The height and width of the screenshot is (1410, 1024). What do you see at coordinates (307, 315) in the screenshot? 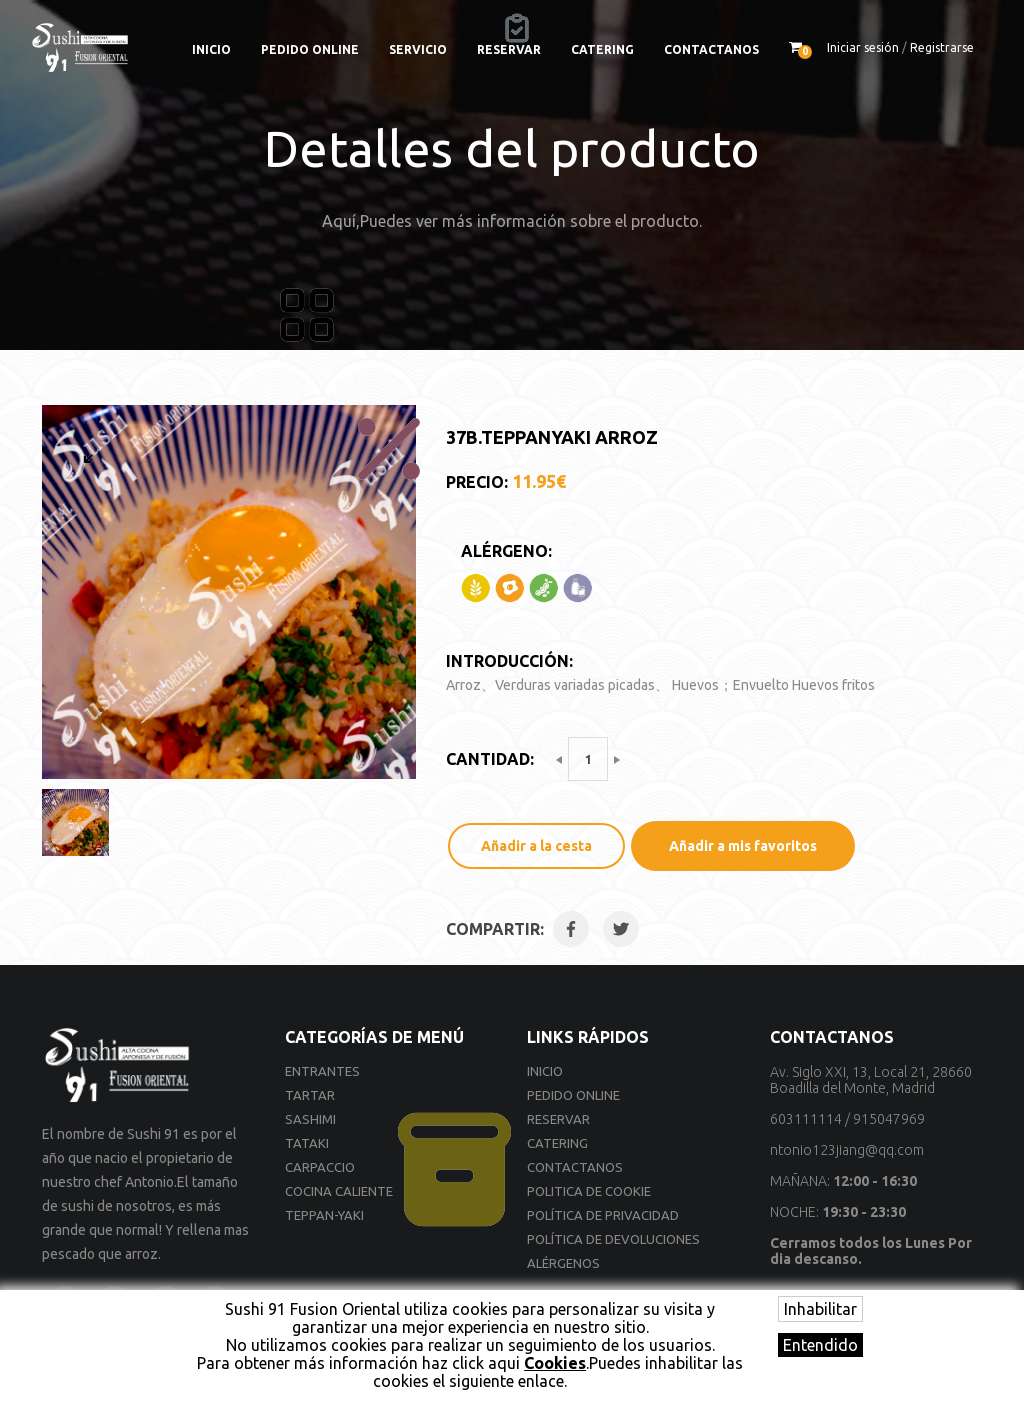
I see `view items in grid layout` at bounding box center [307, 315].